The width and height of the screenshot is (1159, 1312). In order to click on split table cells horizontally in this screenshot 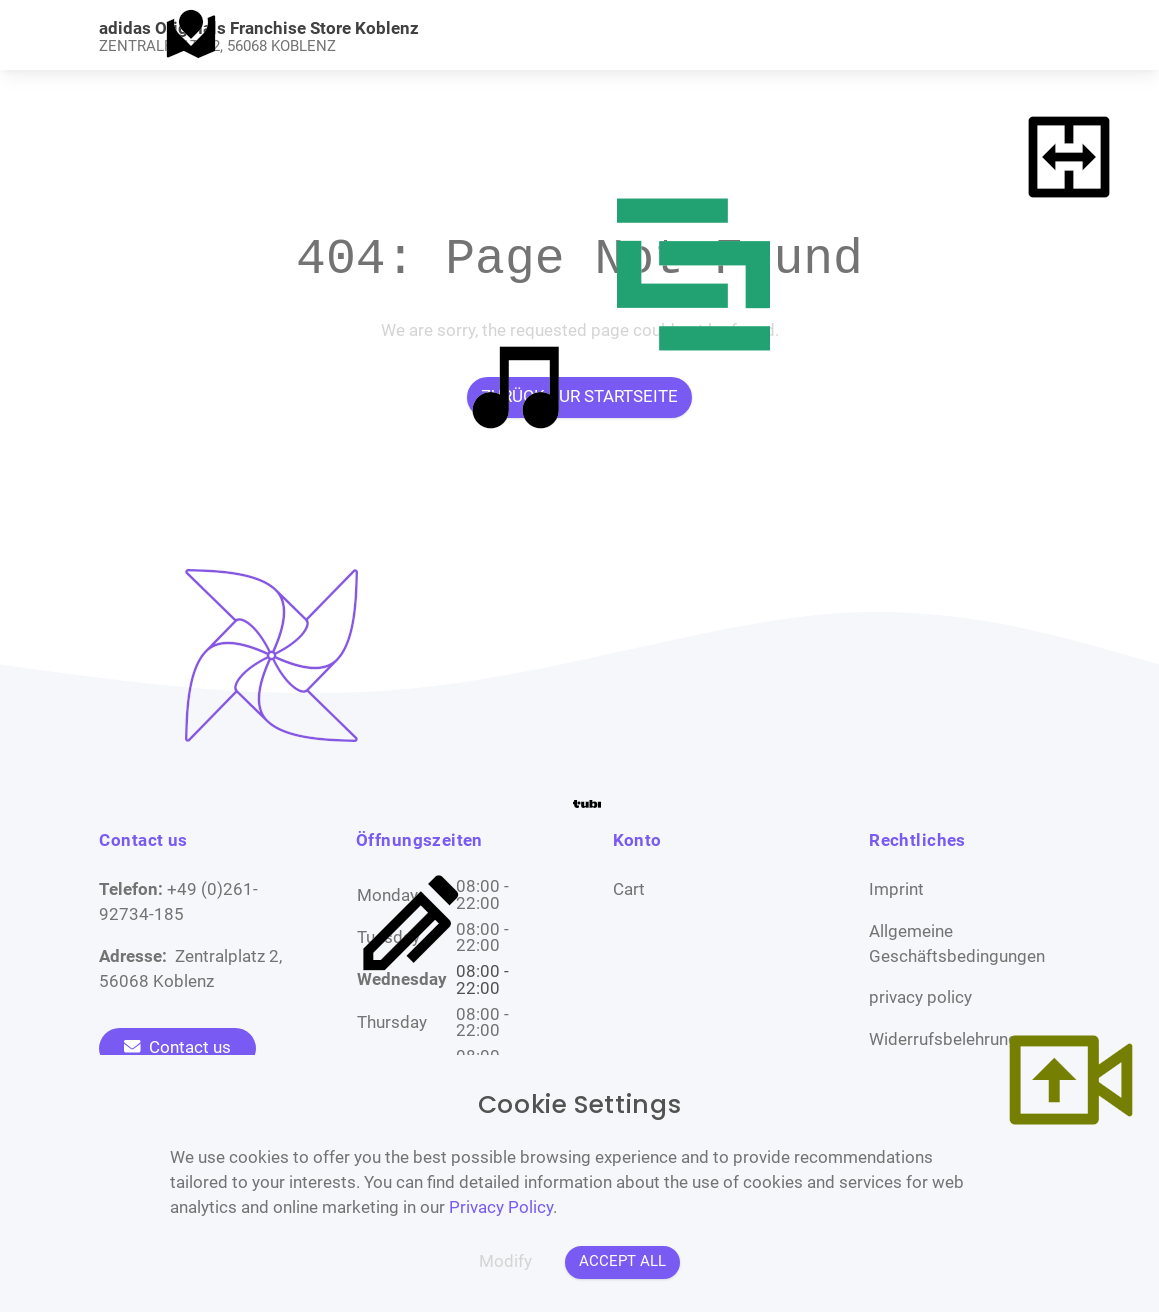, I will do `click(1069, 157)`.